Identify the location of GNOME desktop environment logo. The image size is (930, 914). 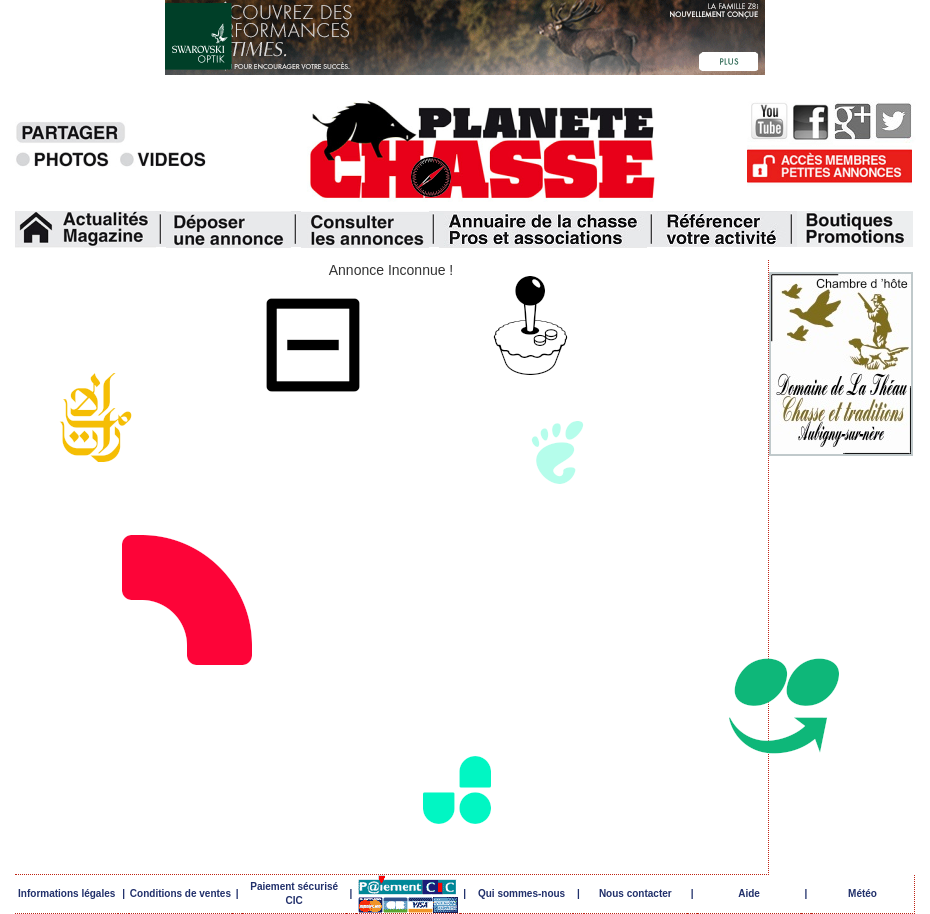
(557, 452).